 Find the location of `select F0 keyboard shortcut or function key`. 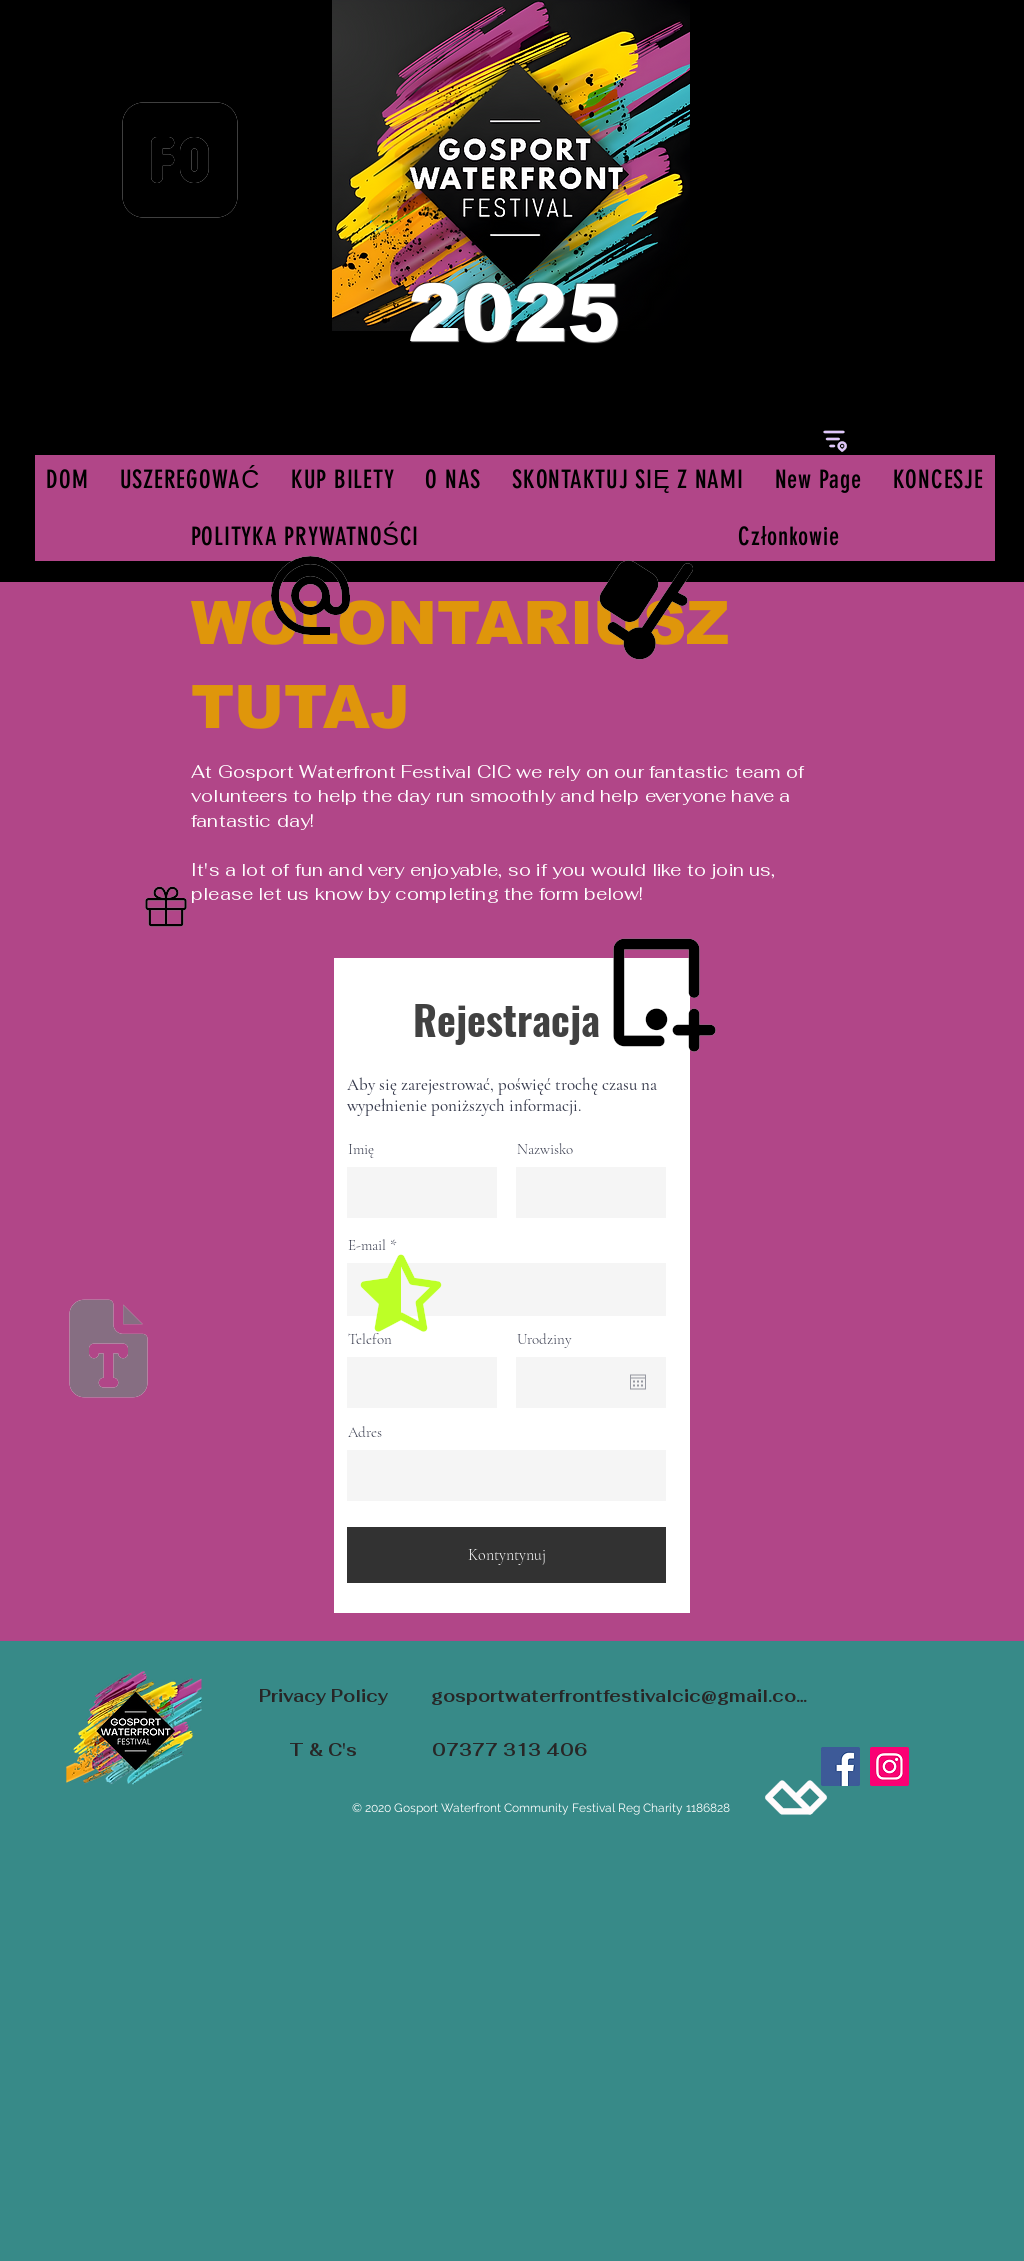

select F0 keyboard shortcut or function key is located at coordinates (180, 160).